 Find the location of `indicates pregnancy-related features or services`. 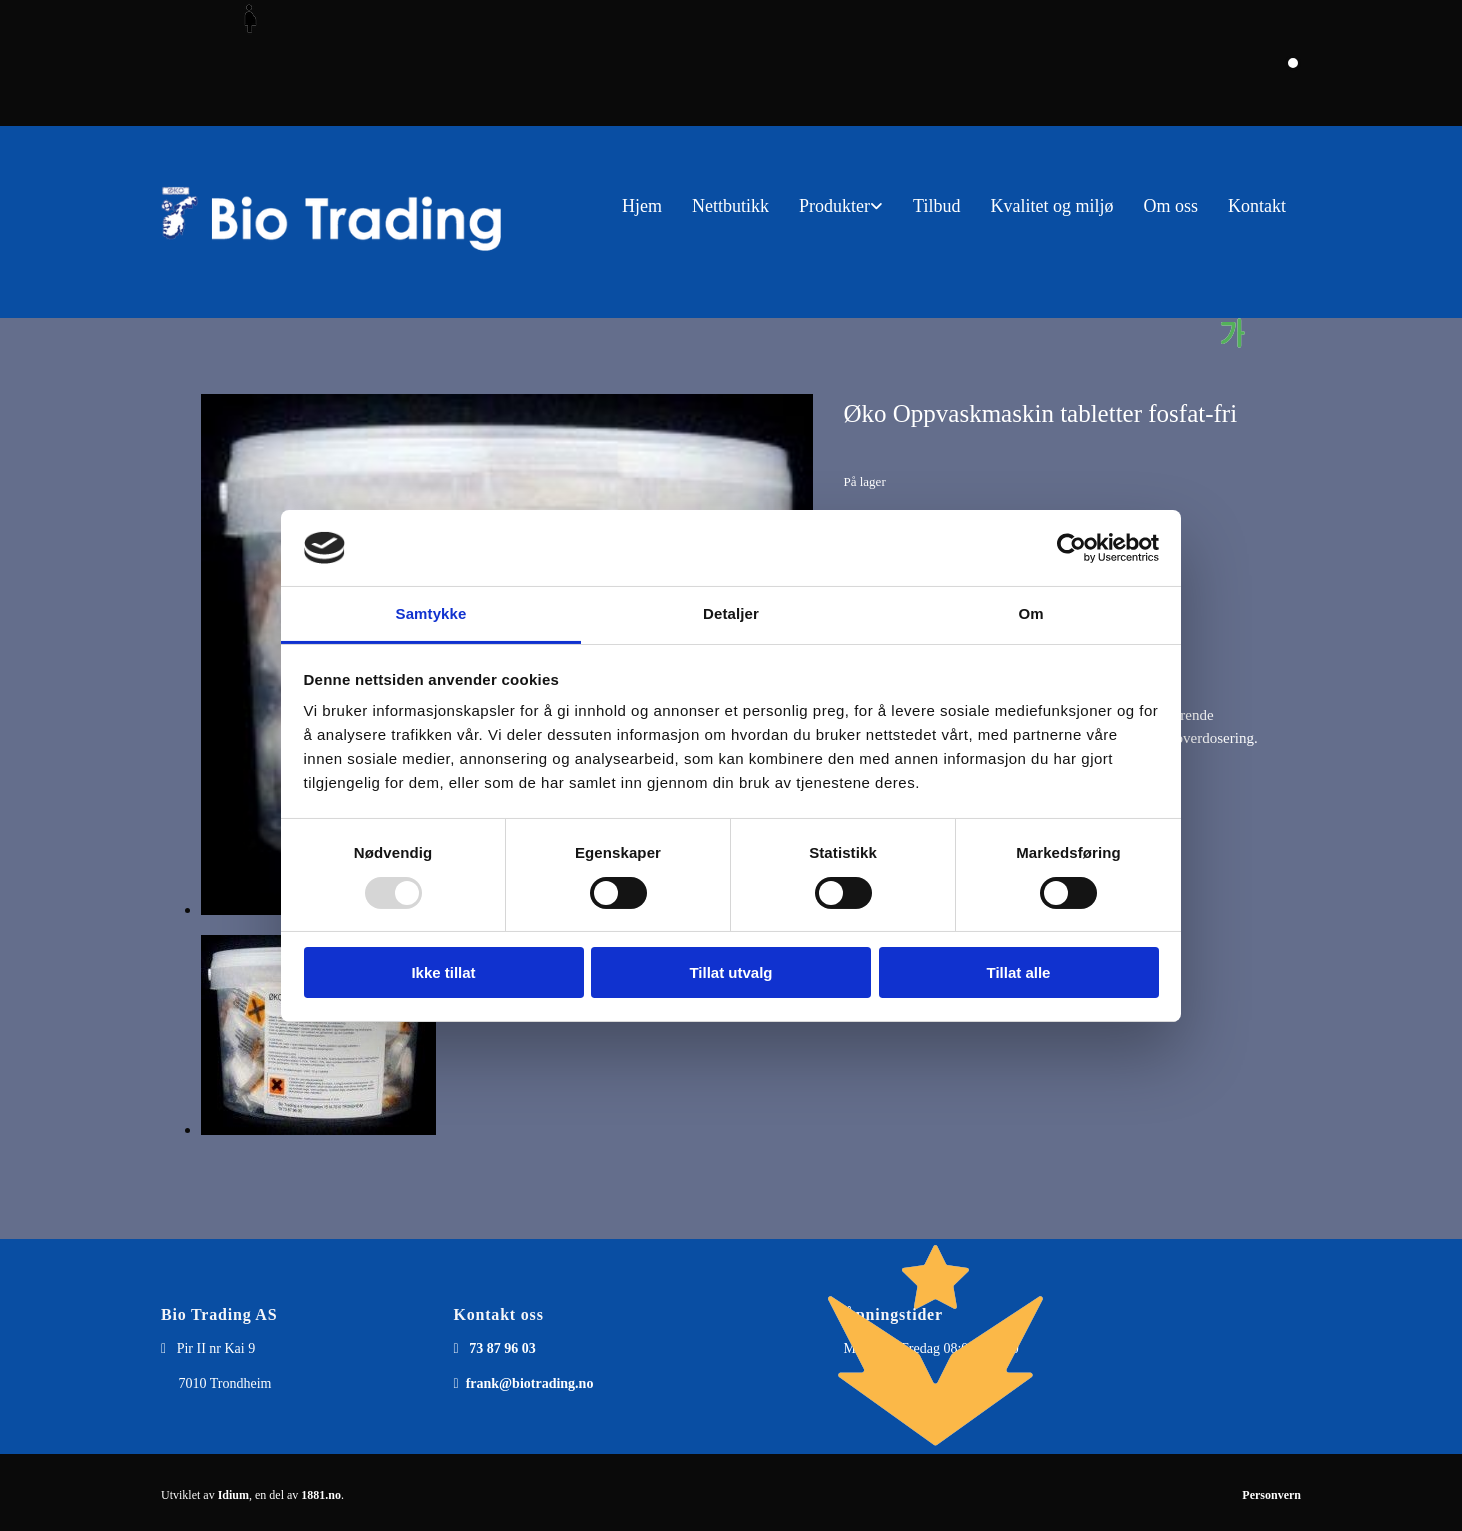

indicates pregnancy-related features or services is located at coordinates (250, 18).